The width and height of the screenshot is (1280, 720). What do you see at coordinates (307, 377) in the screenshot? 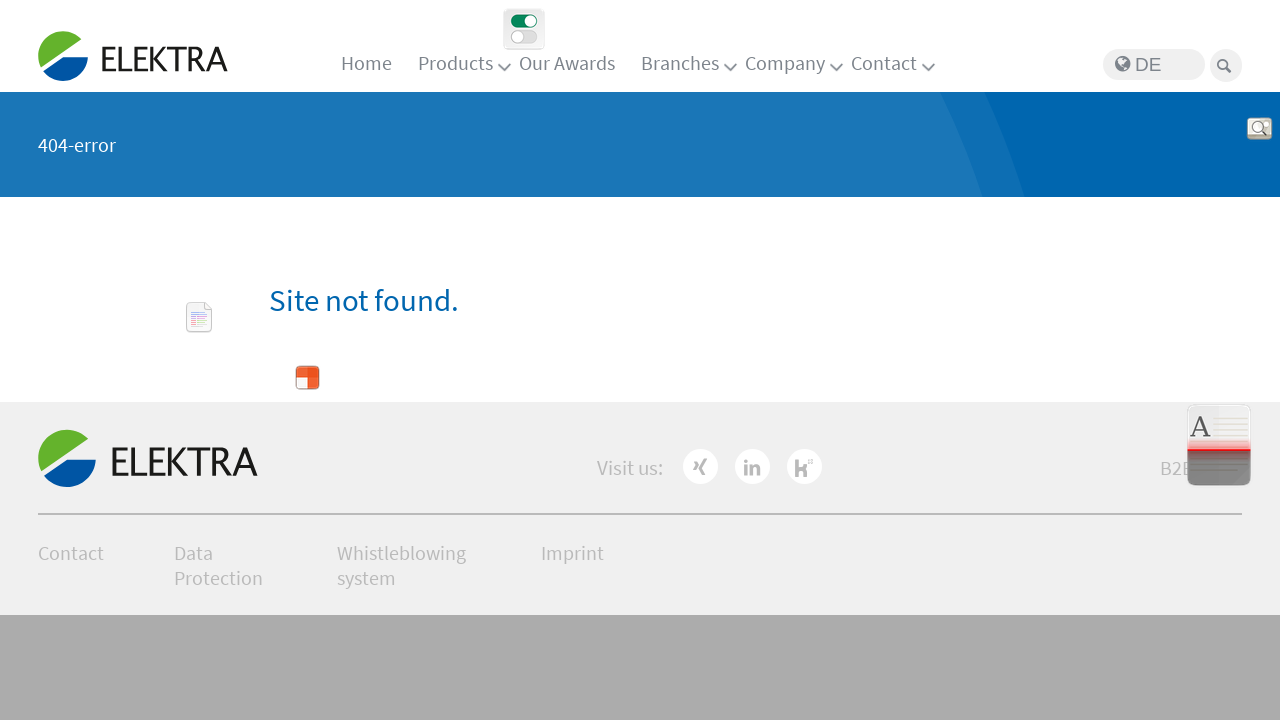
I see `switch to the bottom-left workspace` at bounding box center [307, 377].